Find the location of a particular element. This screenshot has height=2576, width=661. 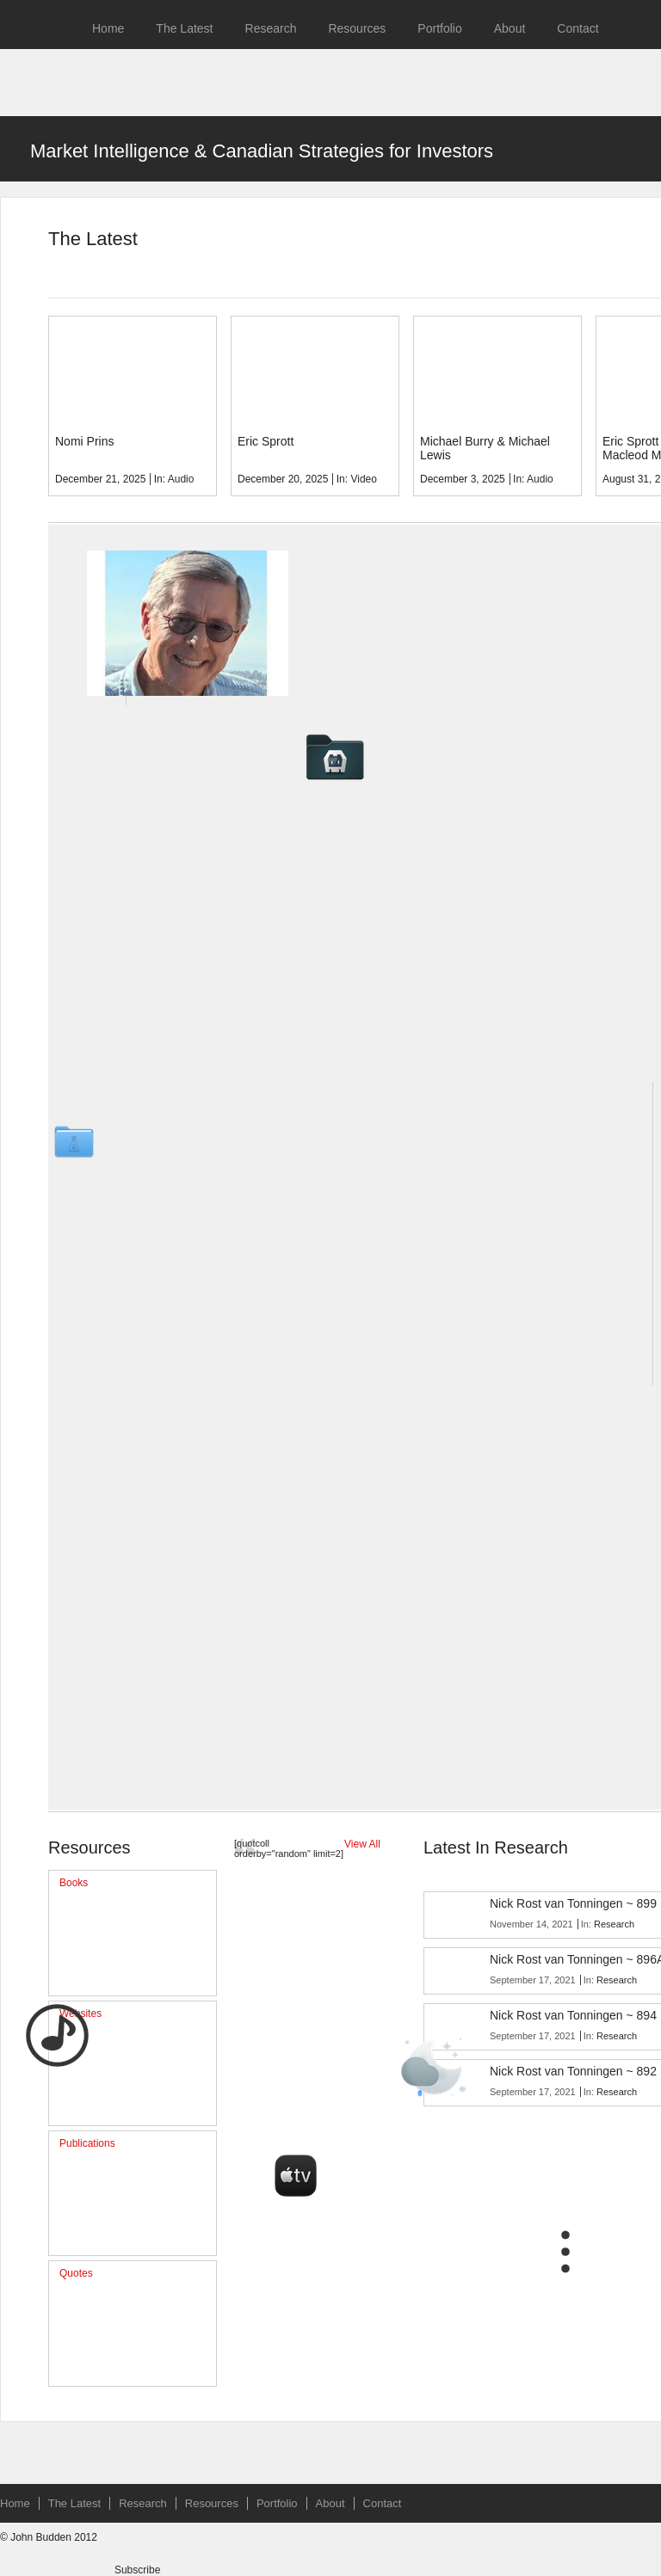

open the apple tv app is located at coordinates (295, 2175).